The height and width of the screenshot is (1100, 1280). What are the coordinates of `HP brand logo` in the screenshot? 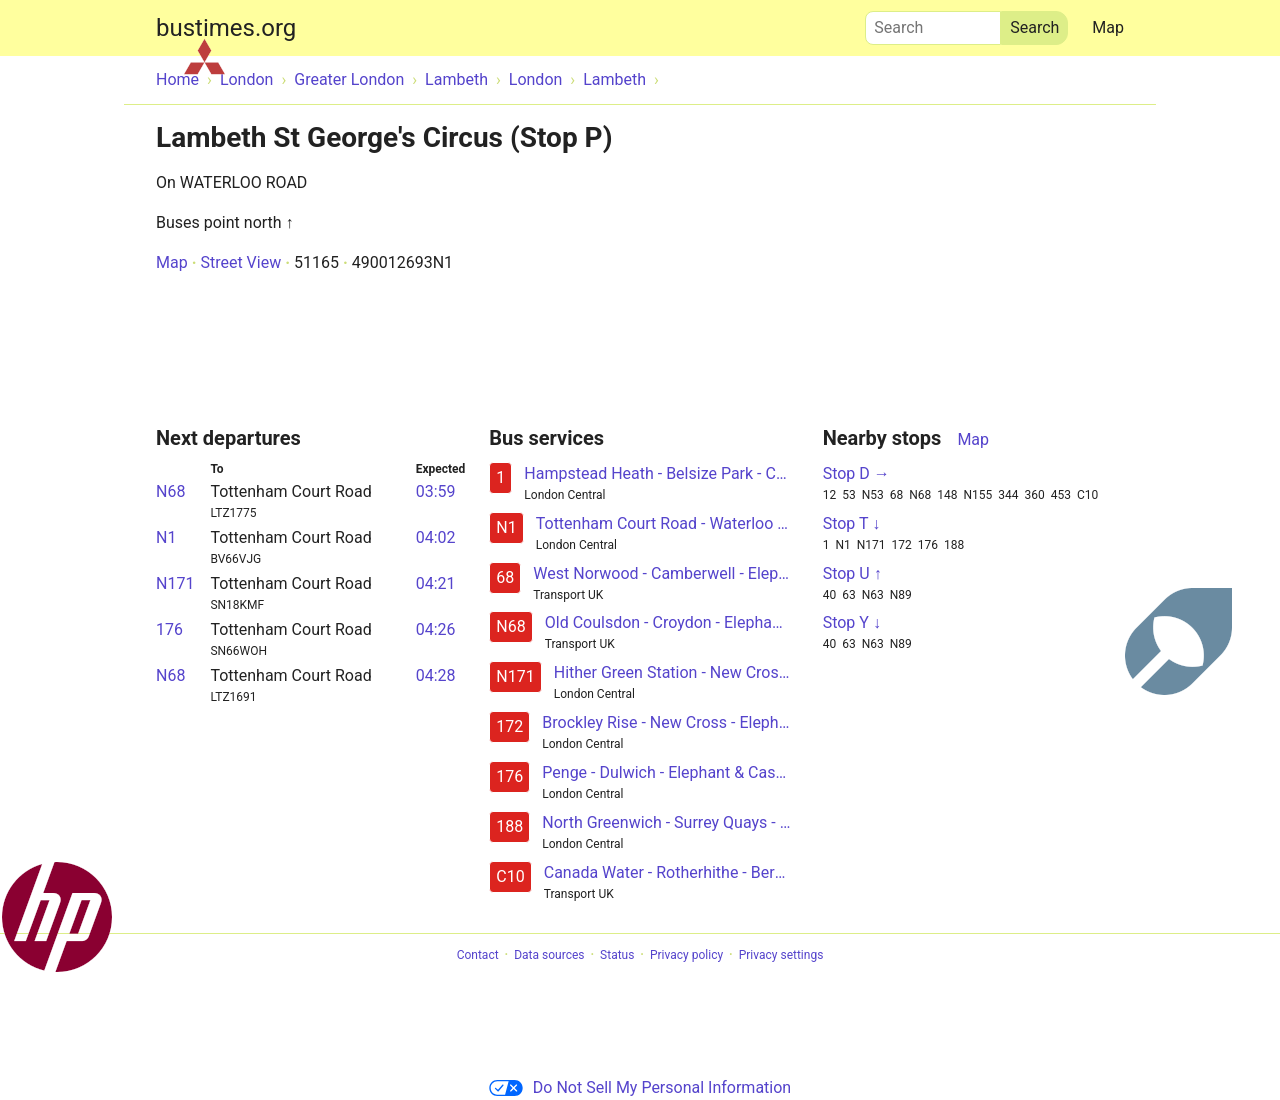 It's located at (57, 917).